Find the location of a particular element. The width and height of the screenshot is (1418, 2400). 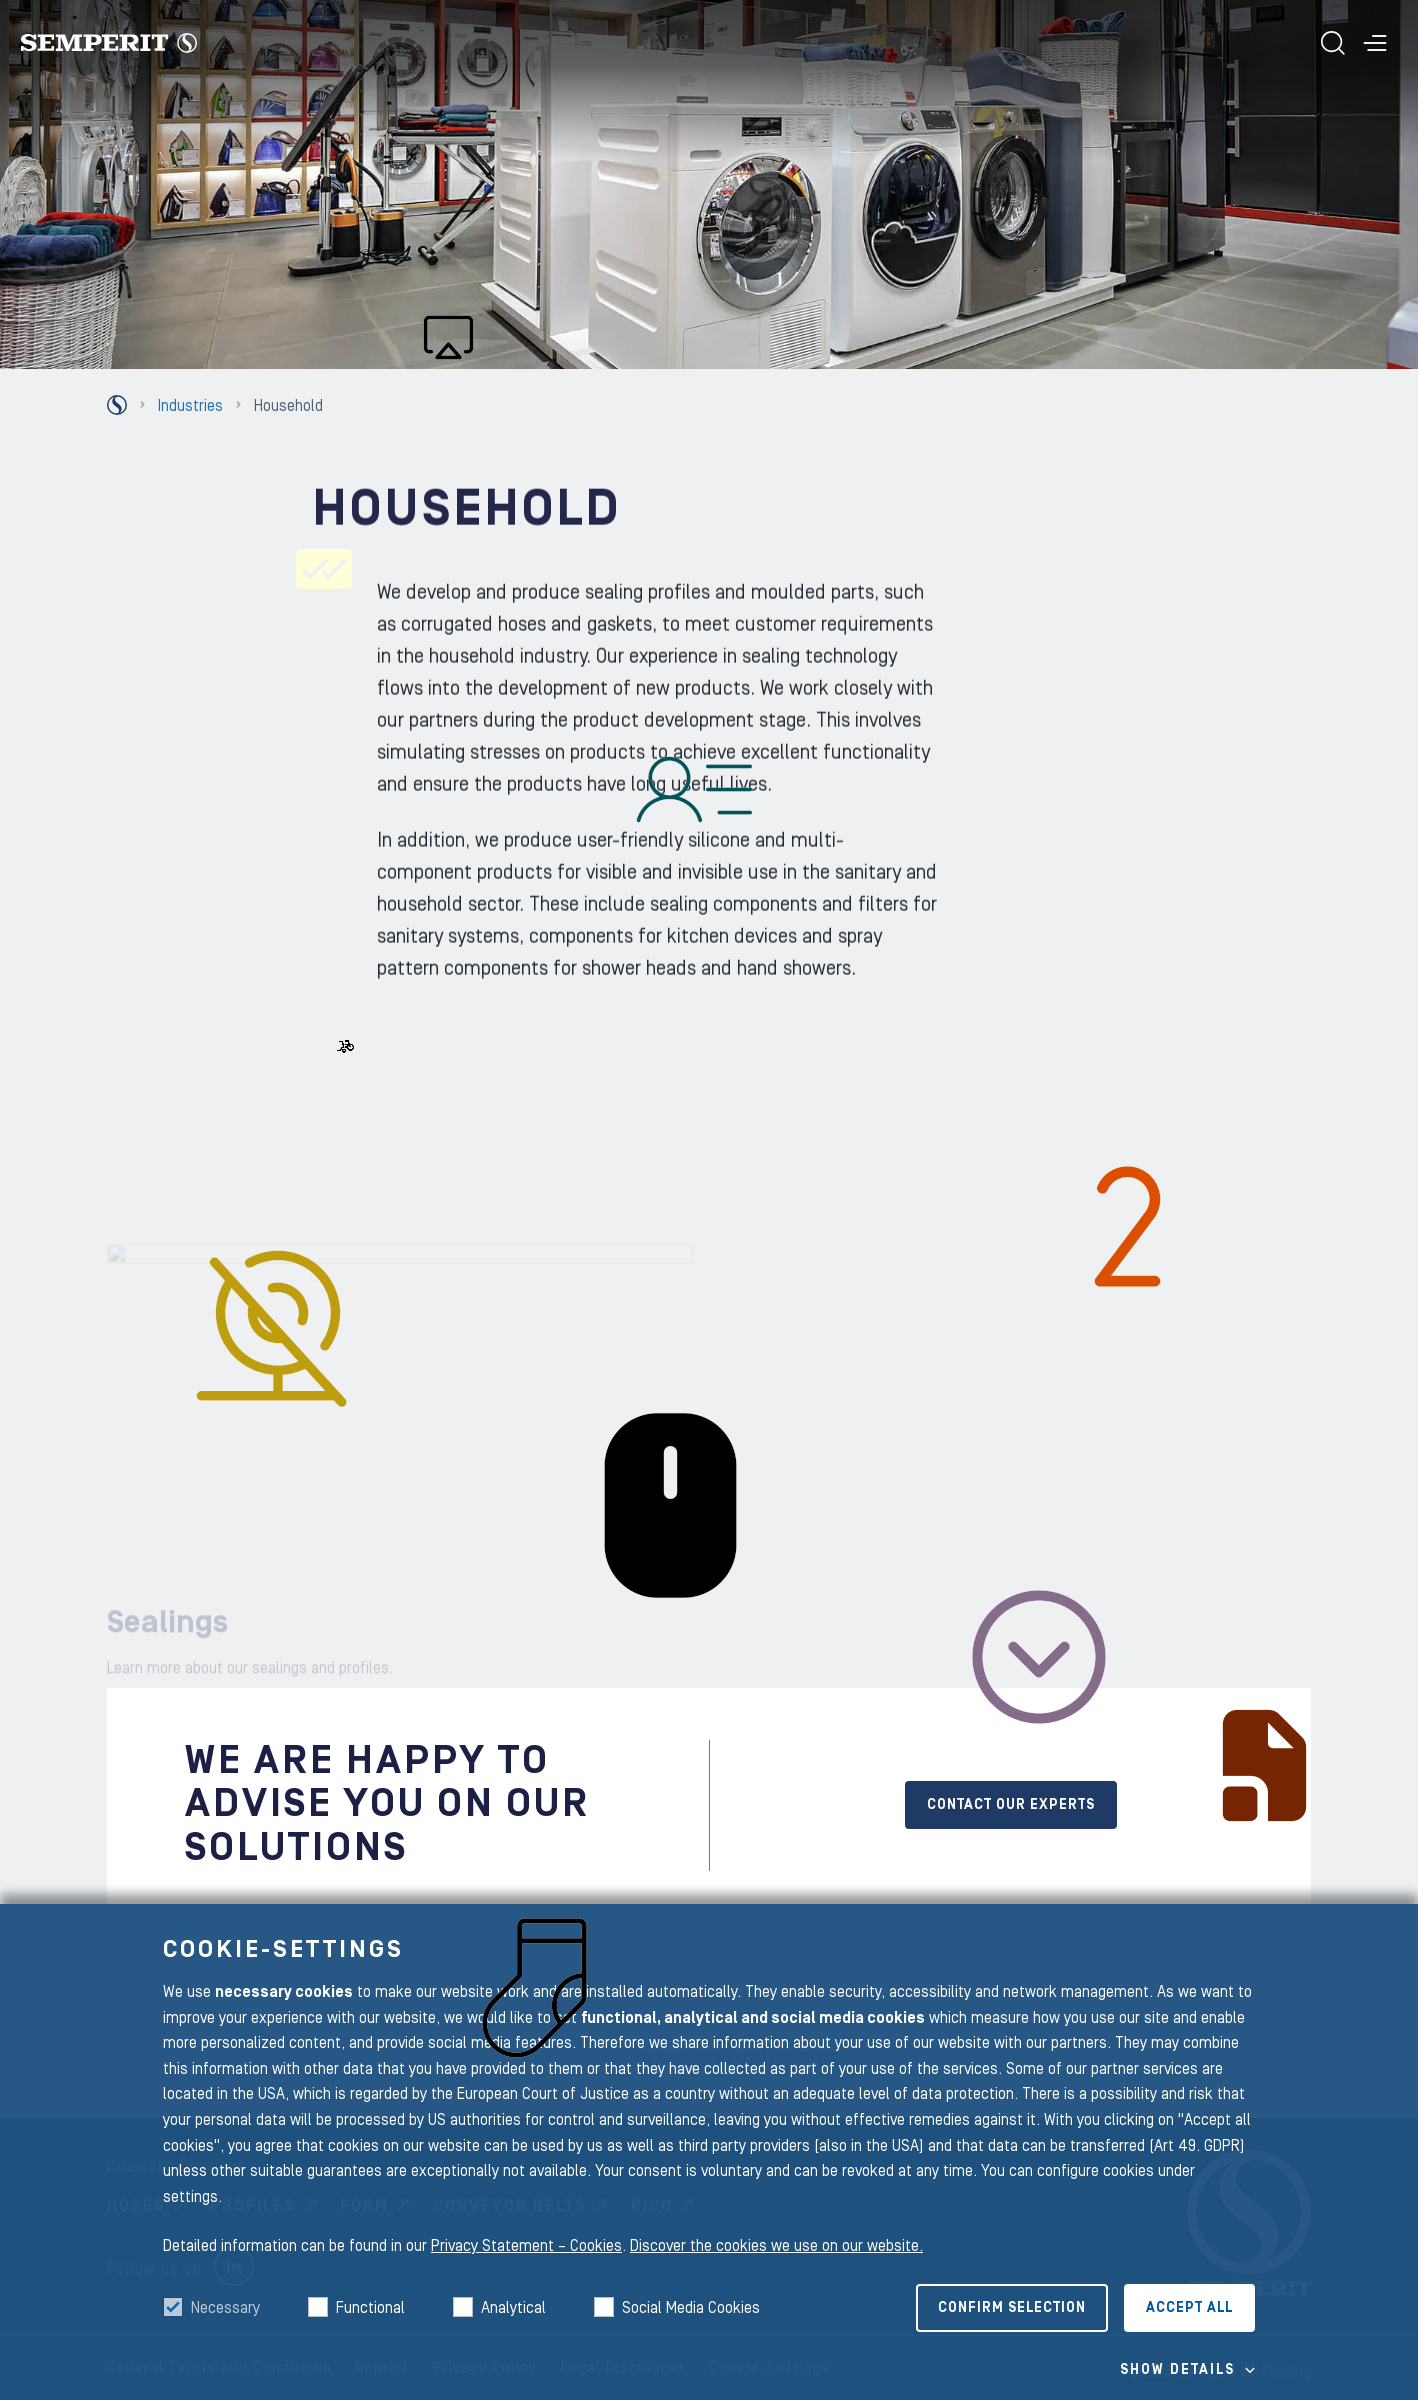

view user list or directory is located at coordinates (692, 789).